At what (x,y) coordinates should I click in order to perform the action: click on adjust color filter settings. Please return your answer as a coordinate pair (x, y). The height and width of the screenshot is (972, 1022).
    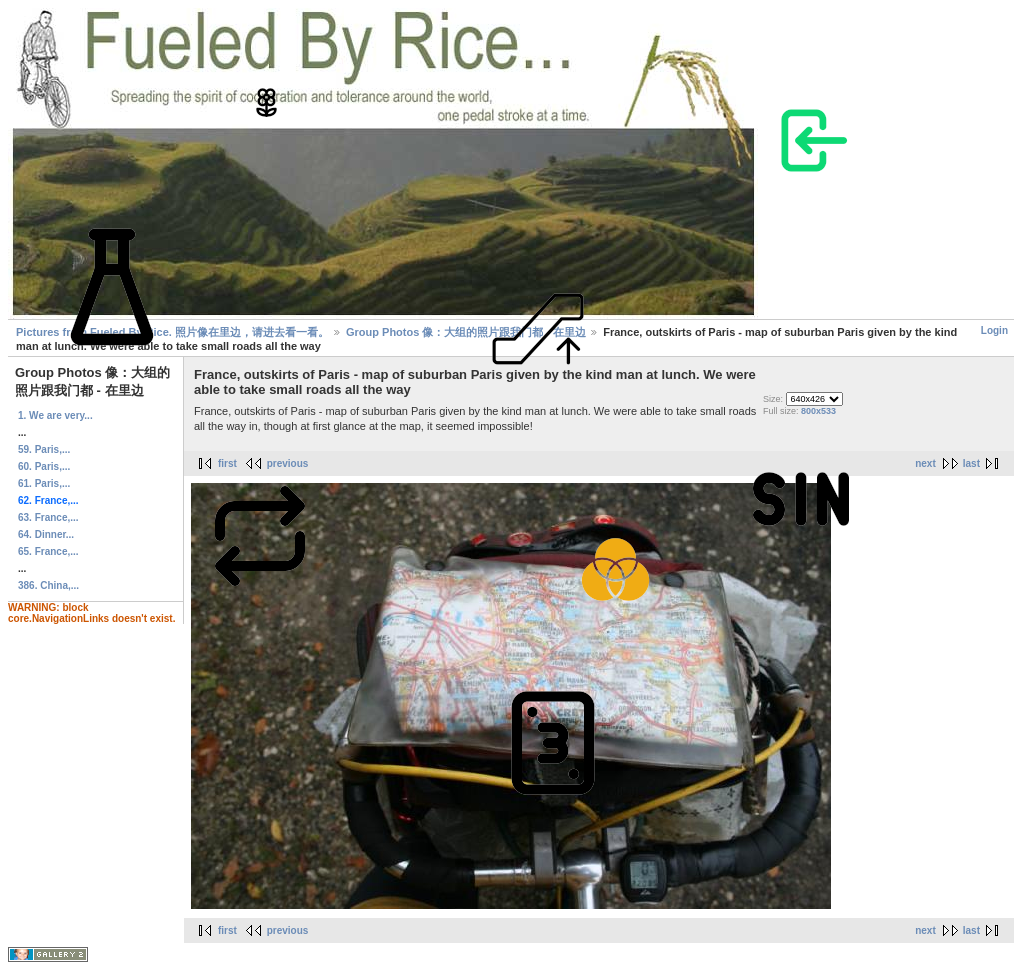
    Looking at the image, I should click on (615, 569).